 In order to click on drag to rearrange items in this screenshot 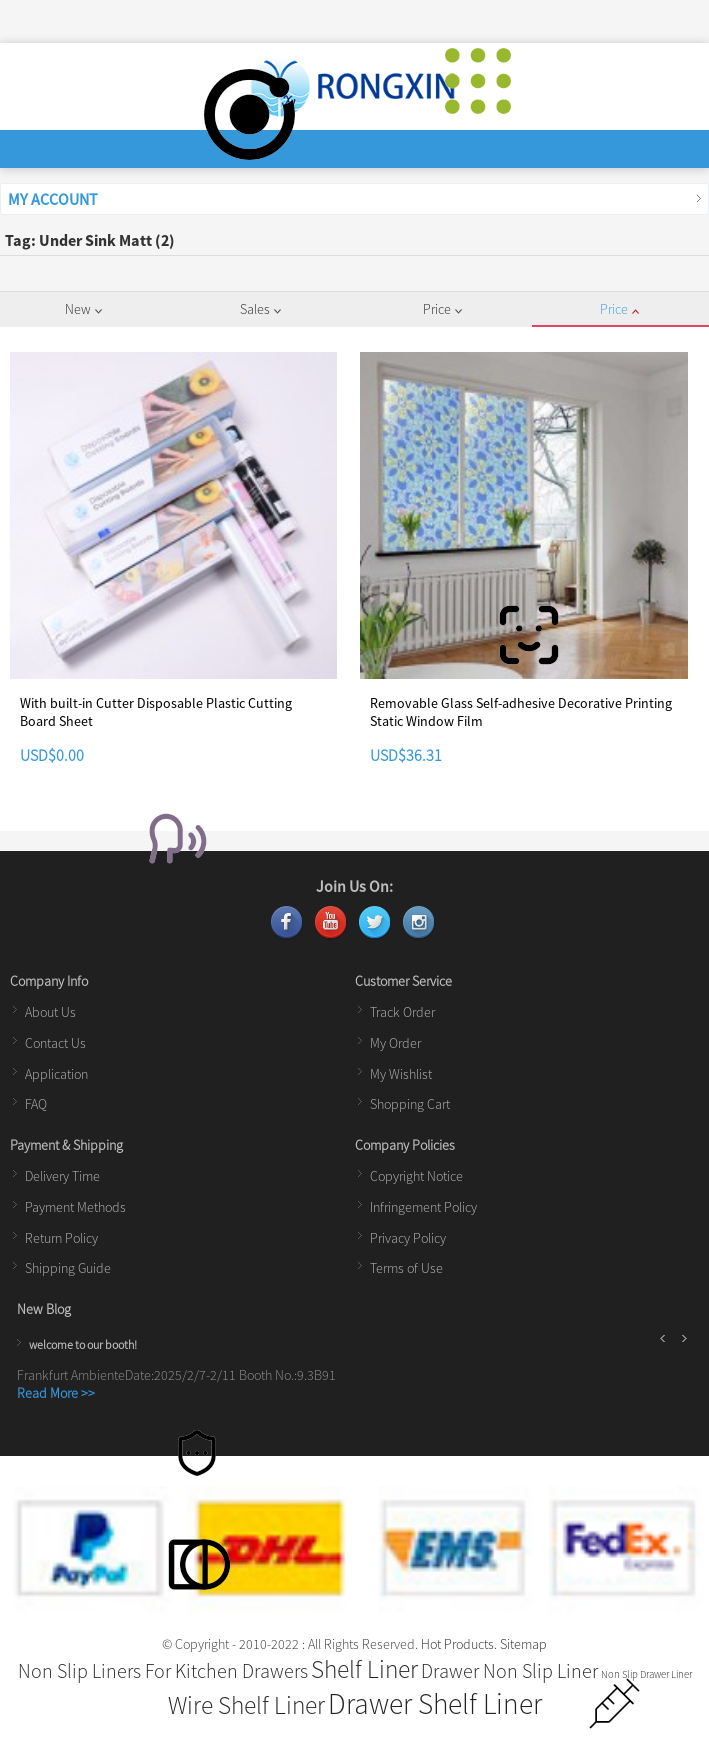, I will do `click(478, 81)`.